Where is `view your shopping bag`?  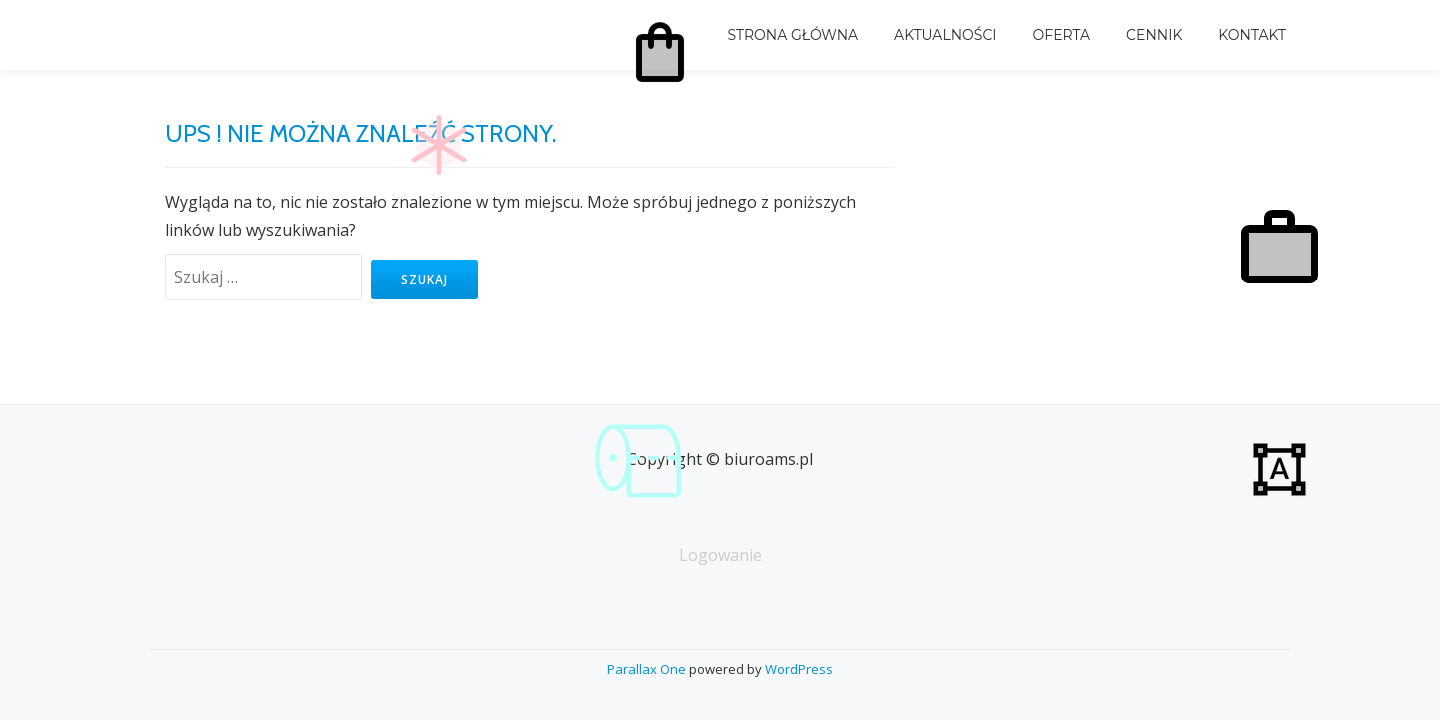 view your shopping bag is located at coordinates (660, 52).